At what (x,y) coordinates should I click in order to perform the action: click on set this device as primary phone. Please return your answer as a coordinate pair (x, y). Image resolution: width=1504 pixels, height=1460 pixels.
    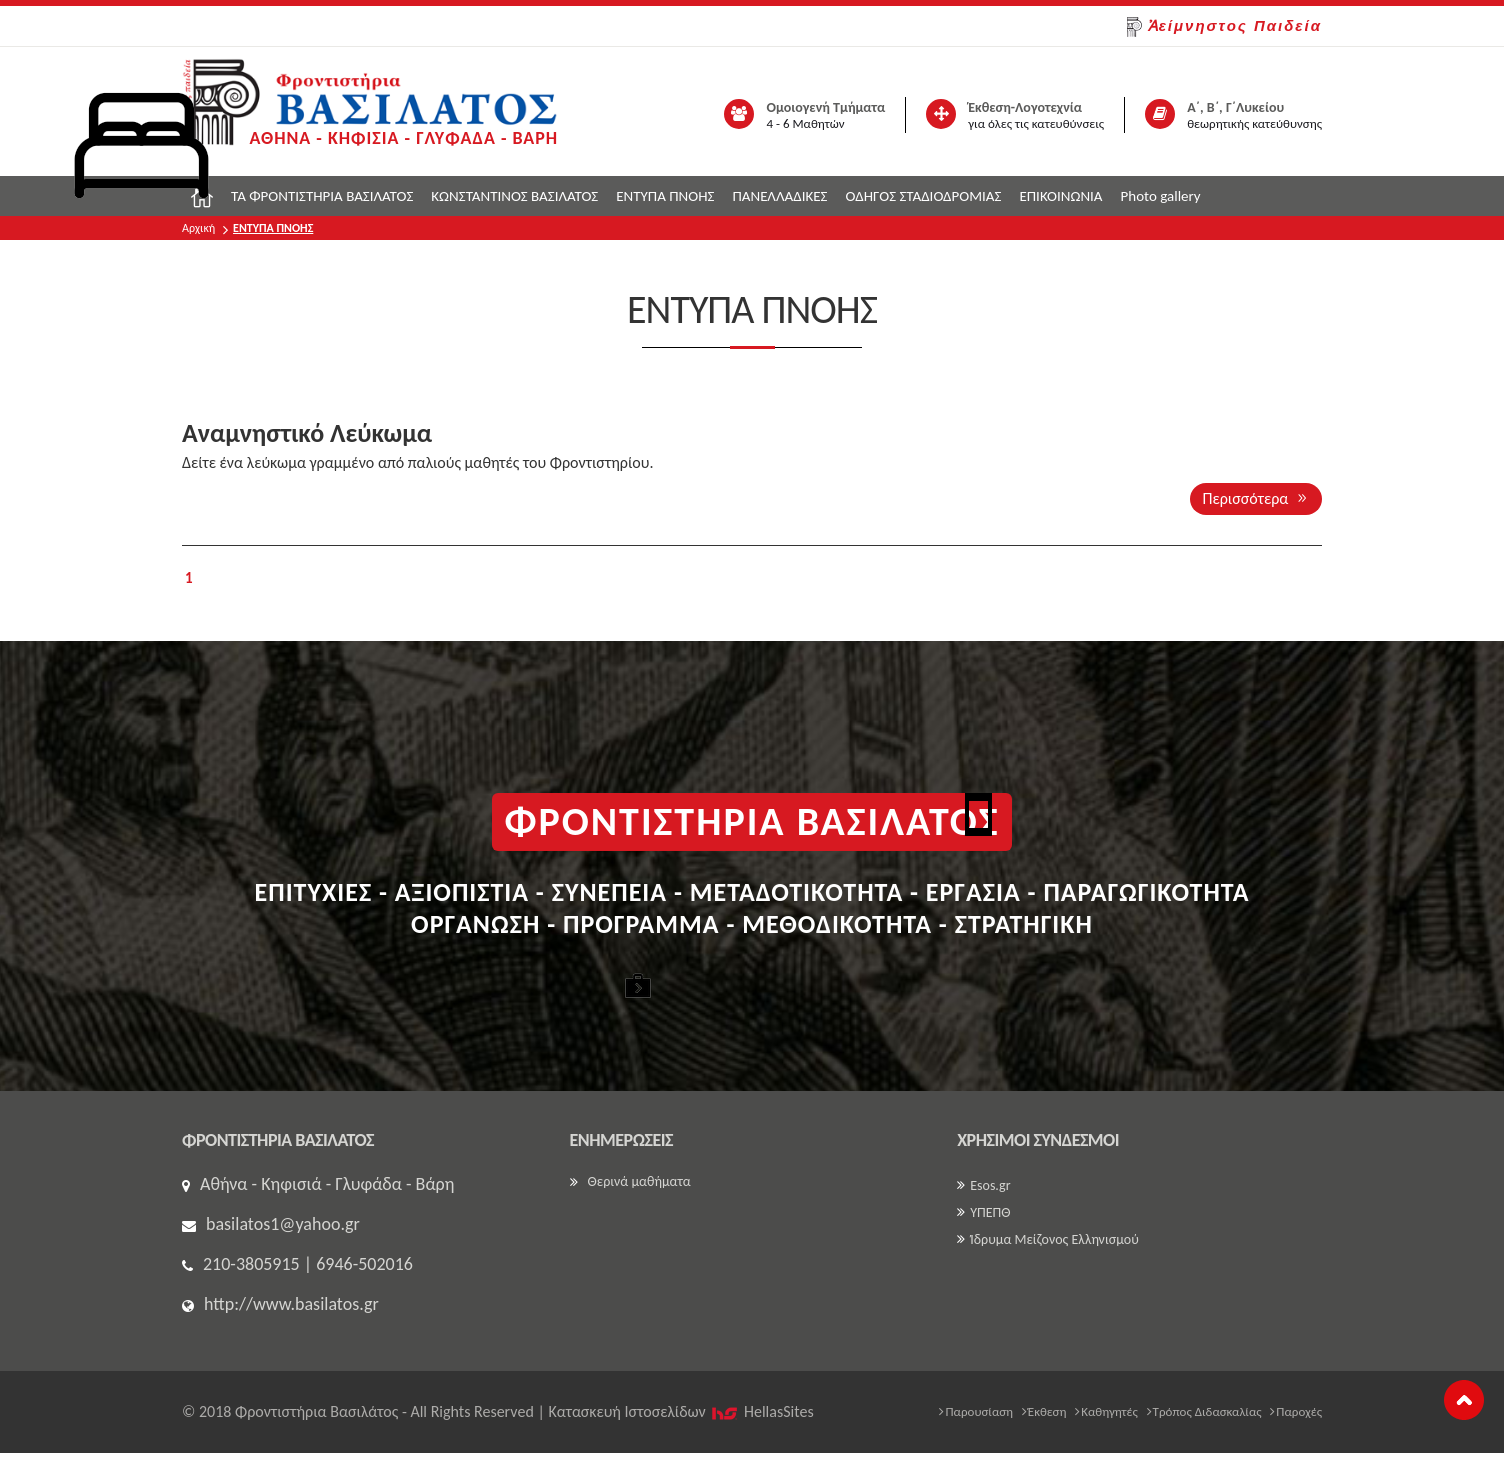
    Looking at the image, I should click on (978, 814).